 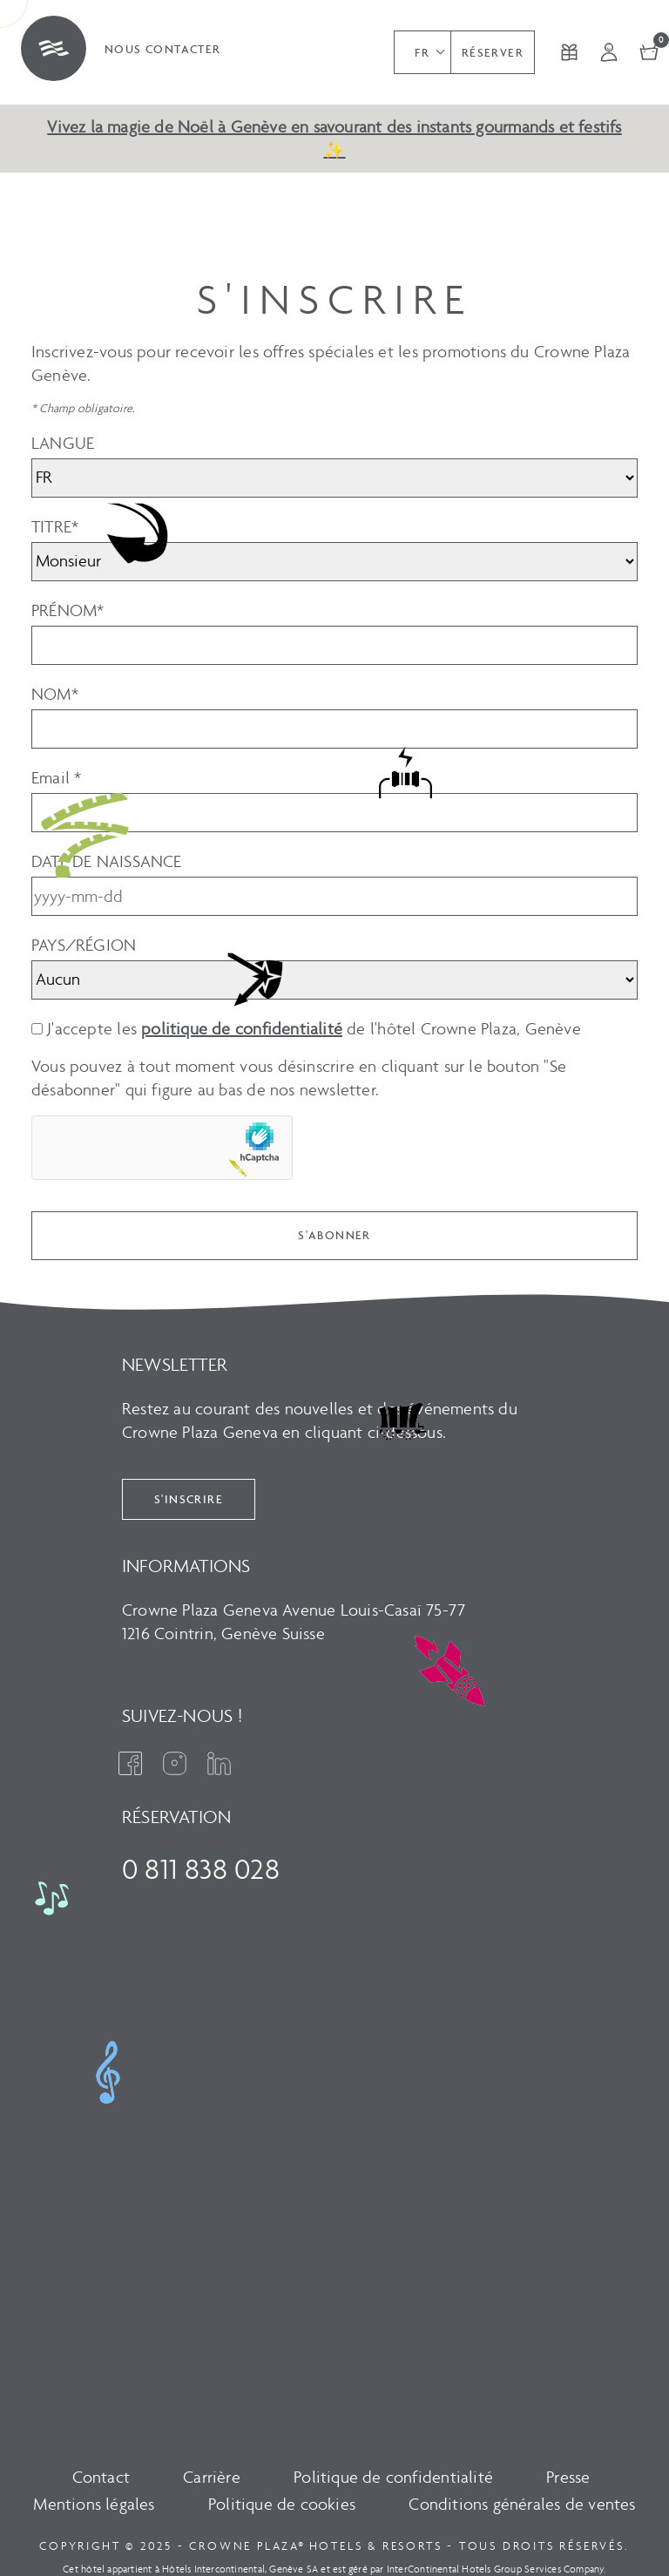 I want to click on indicates damage reflection or counterattack ability, so click(x=255, y=980).